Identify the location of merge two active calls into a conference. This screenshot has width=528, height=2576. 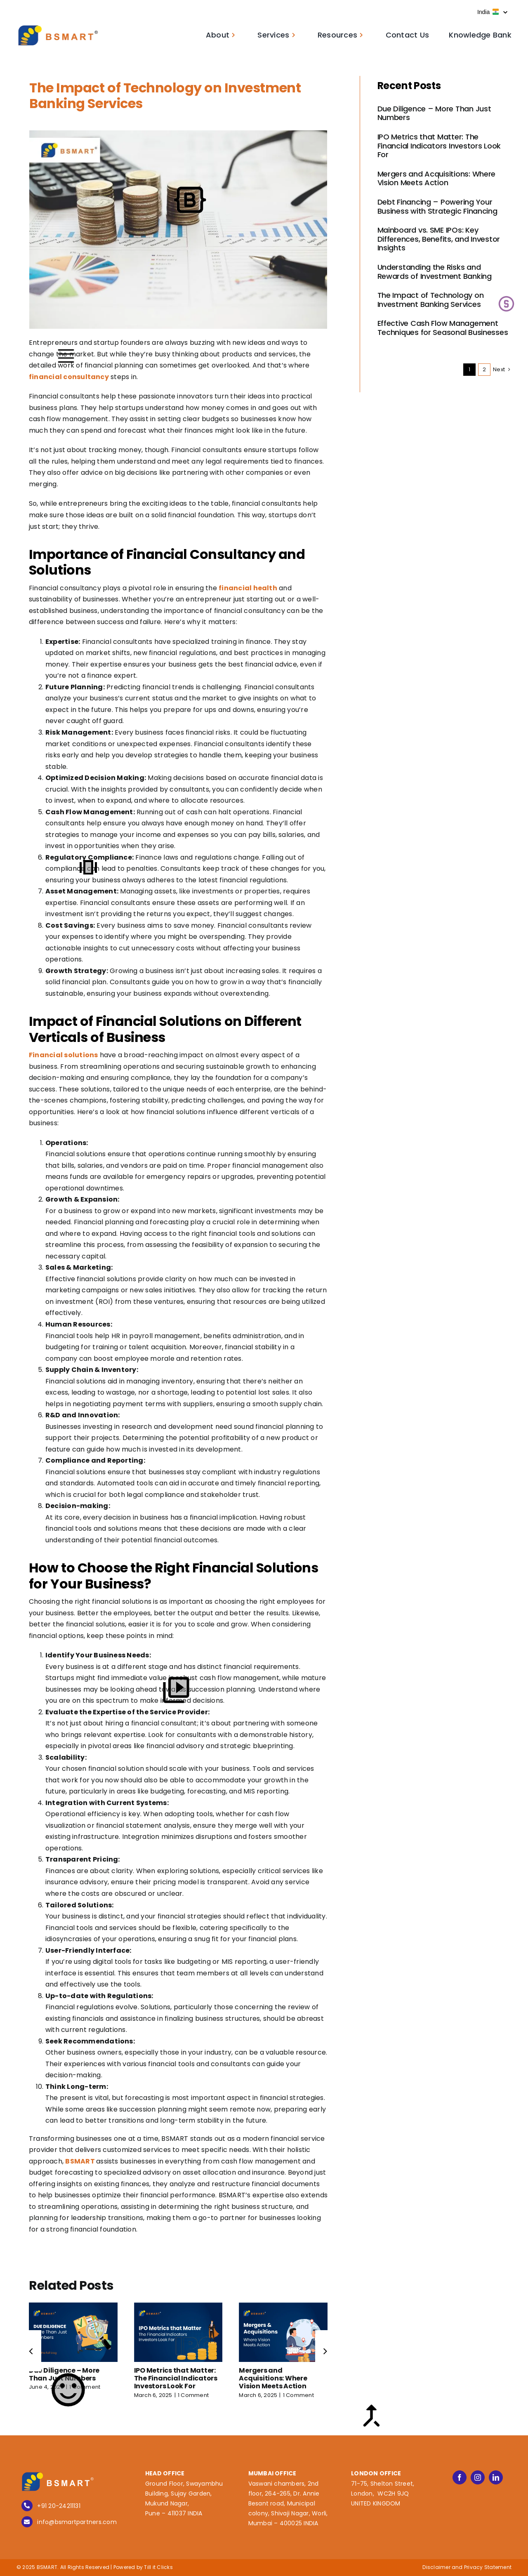
(371, 2416).